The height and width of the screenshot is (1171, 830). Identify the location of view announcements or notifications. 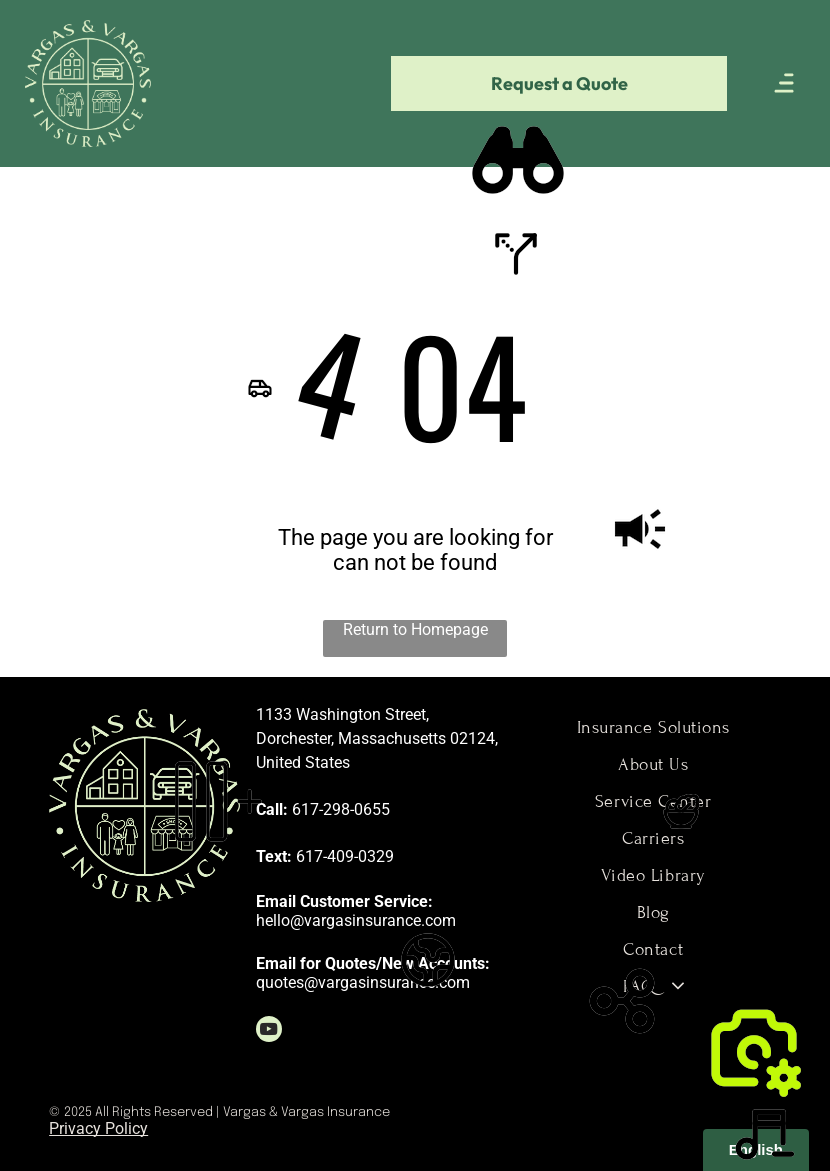
(640, 529).